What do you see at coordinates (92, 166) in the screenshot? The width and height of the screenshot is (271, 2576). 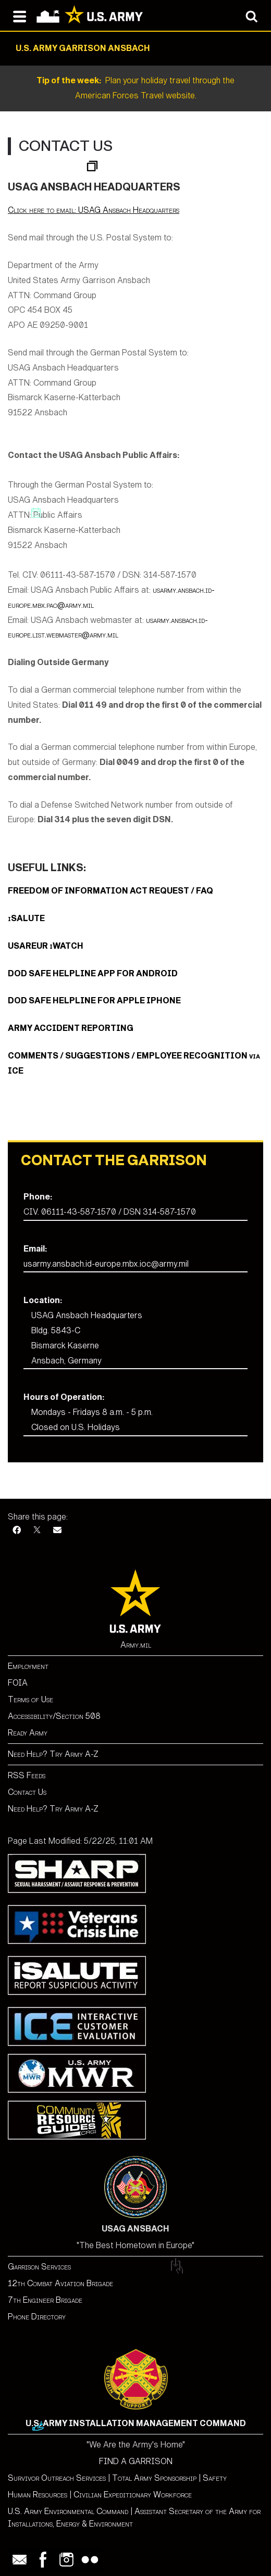 I see `copy to clipboard` at bounding box center [92, 166].